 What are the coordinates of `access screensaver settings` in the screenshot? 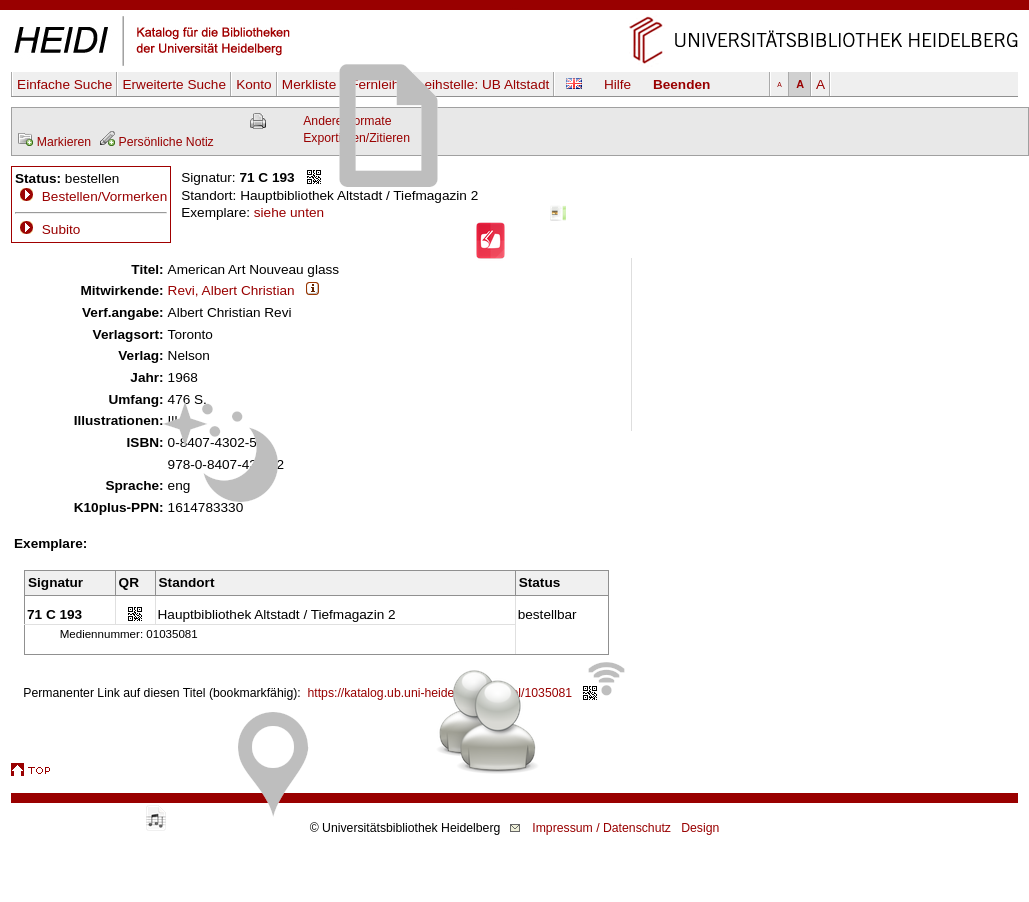 It's located at (218, 442).